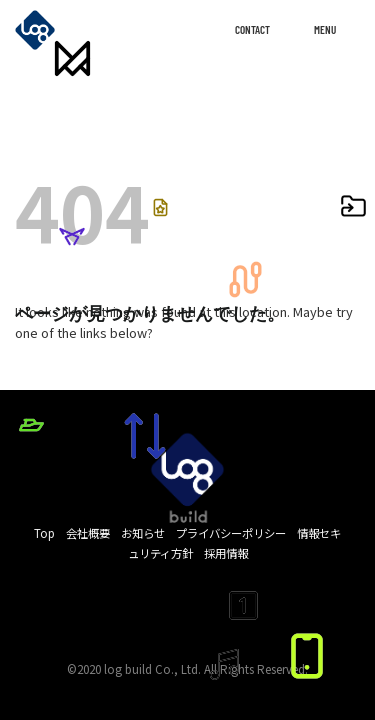 The image size is (375, 720). I want to click on create a symbolic link to this folder, so click(353, 206).